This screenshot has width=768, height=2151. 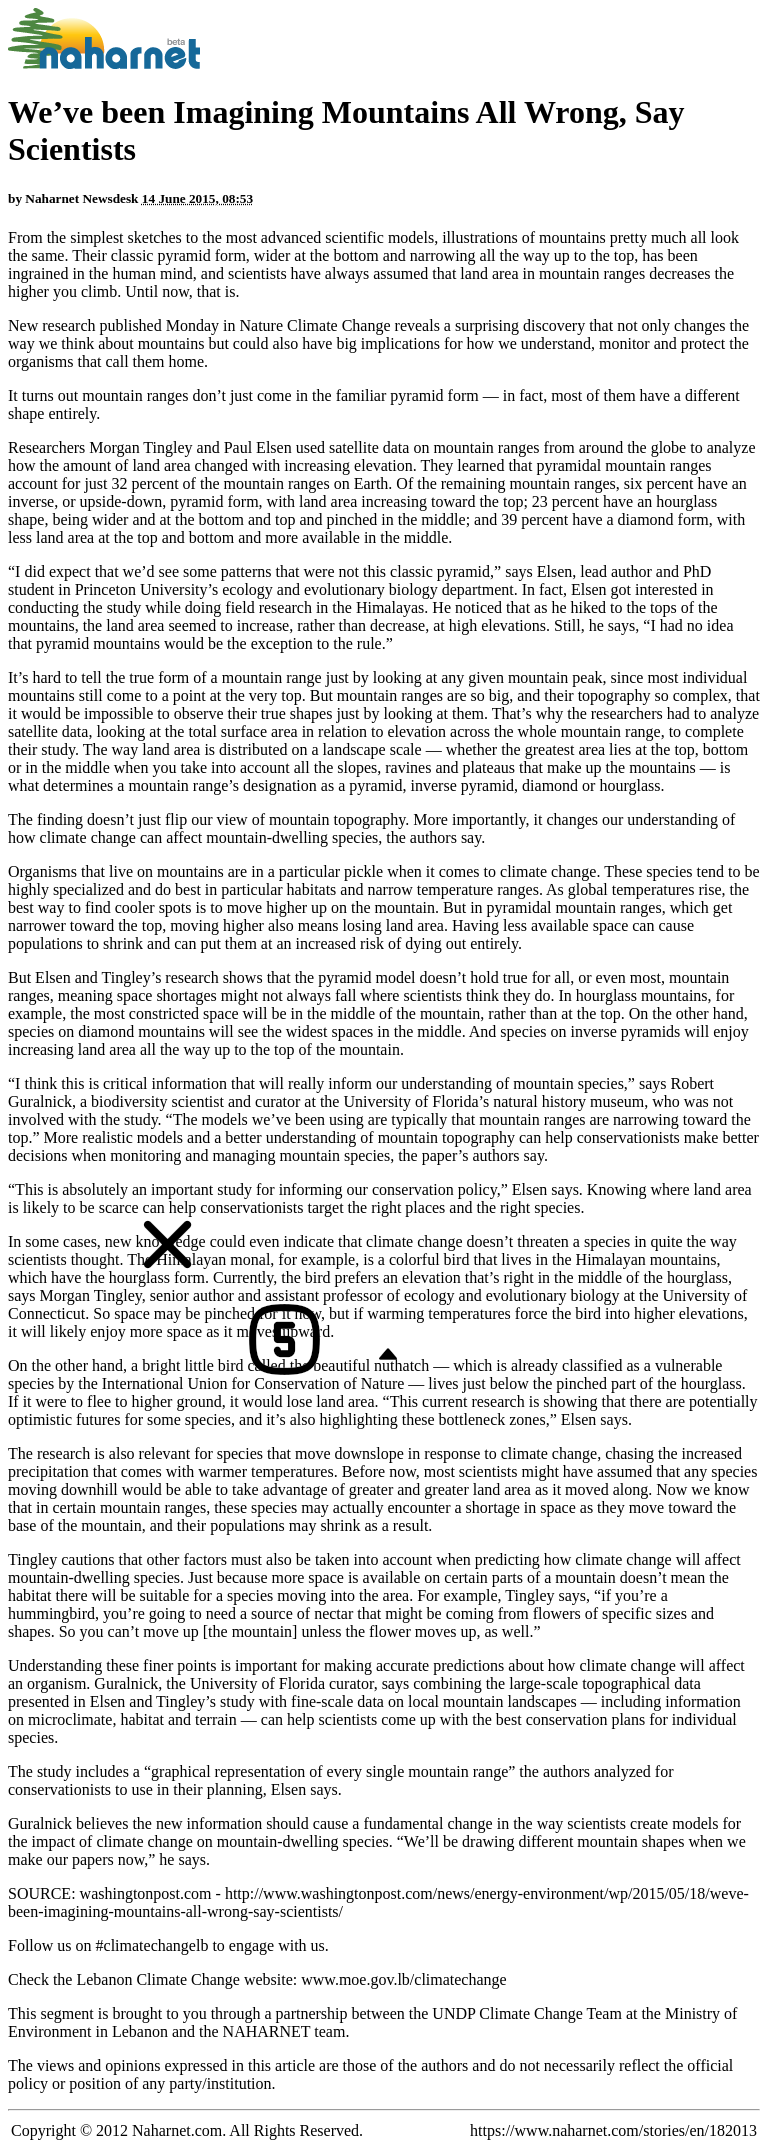 What do you see at coordinates (167, 1244) in the screenshot?
I see `close a window or dialog` at bounding box center [167, 1244].